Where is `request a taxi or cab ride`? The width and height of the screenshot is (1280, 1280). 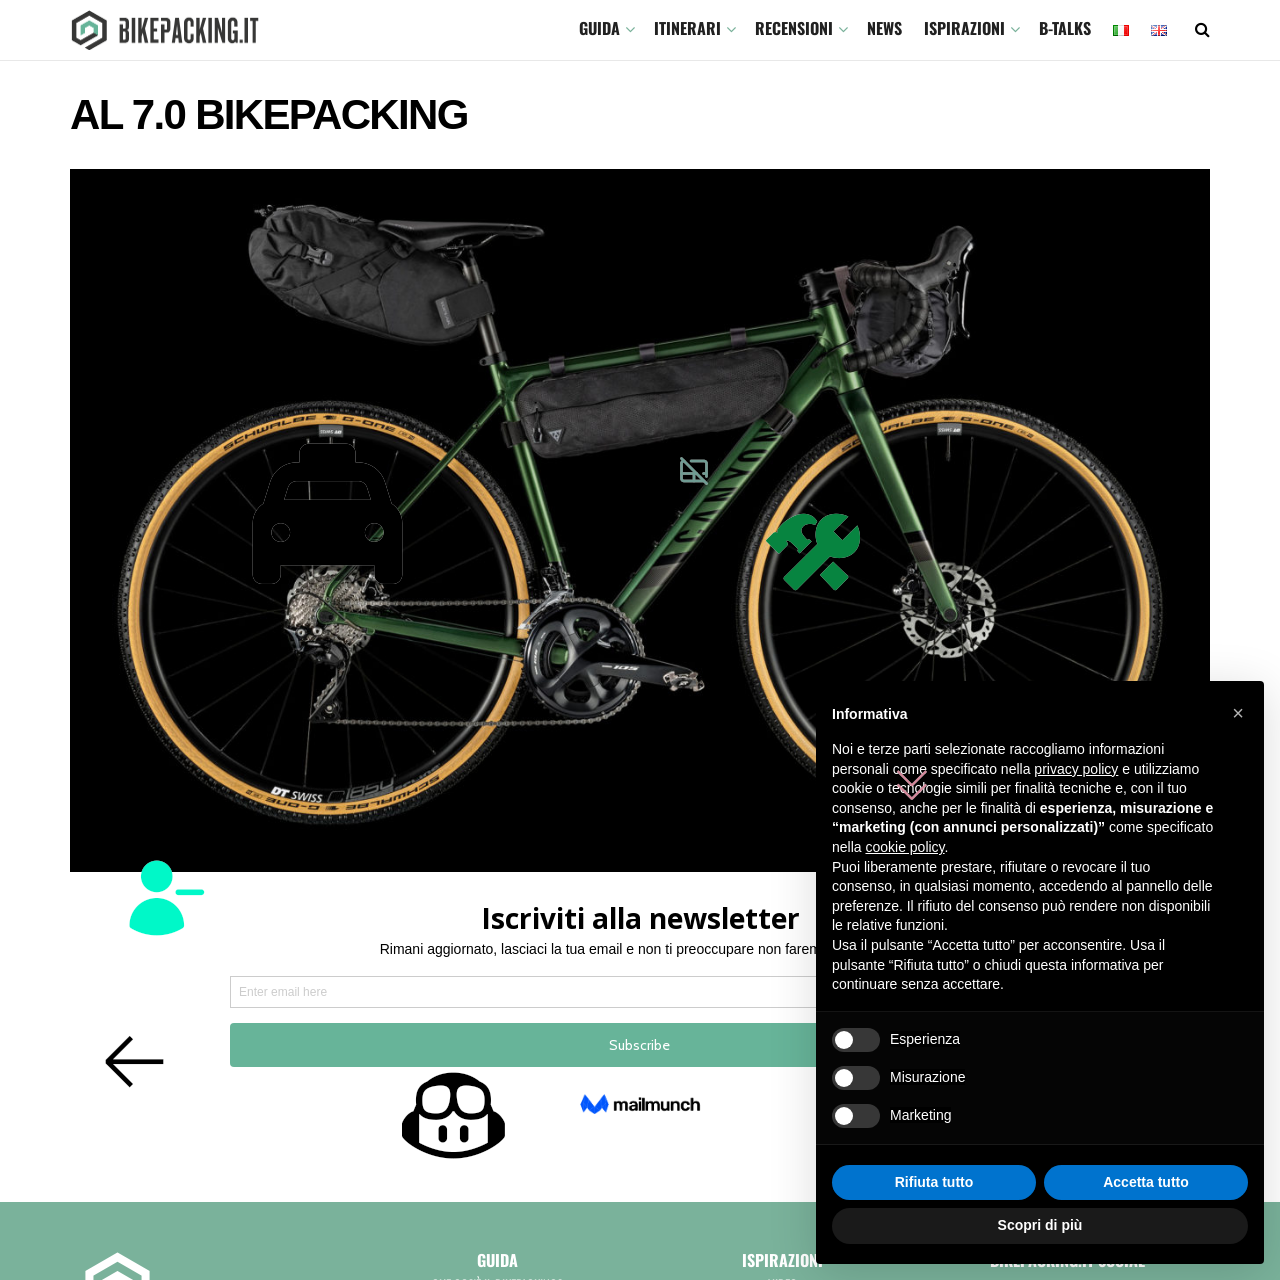
request a taxi or cab ride is located at coordinates (327, 518).